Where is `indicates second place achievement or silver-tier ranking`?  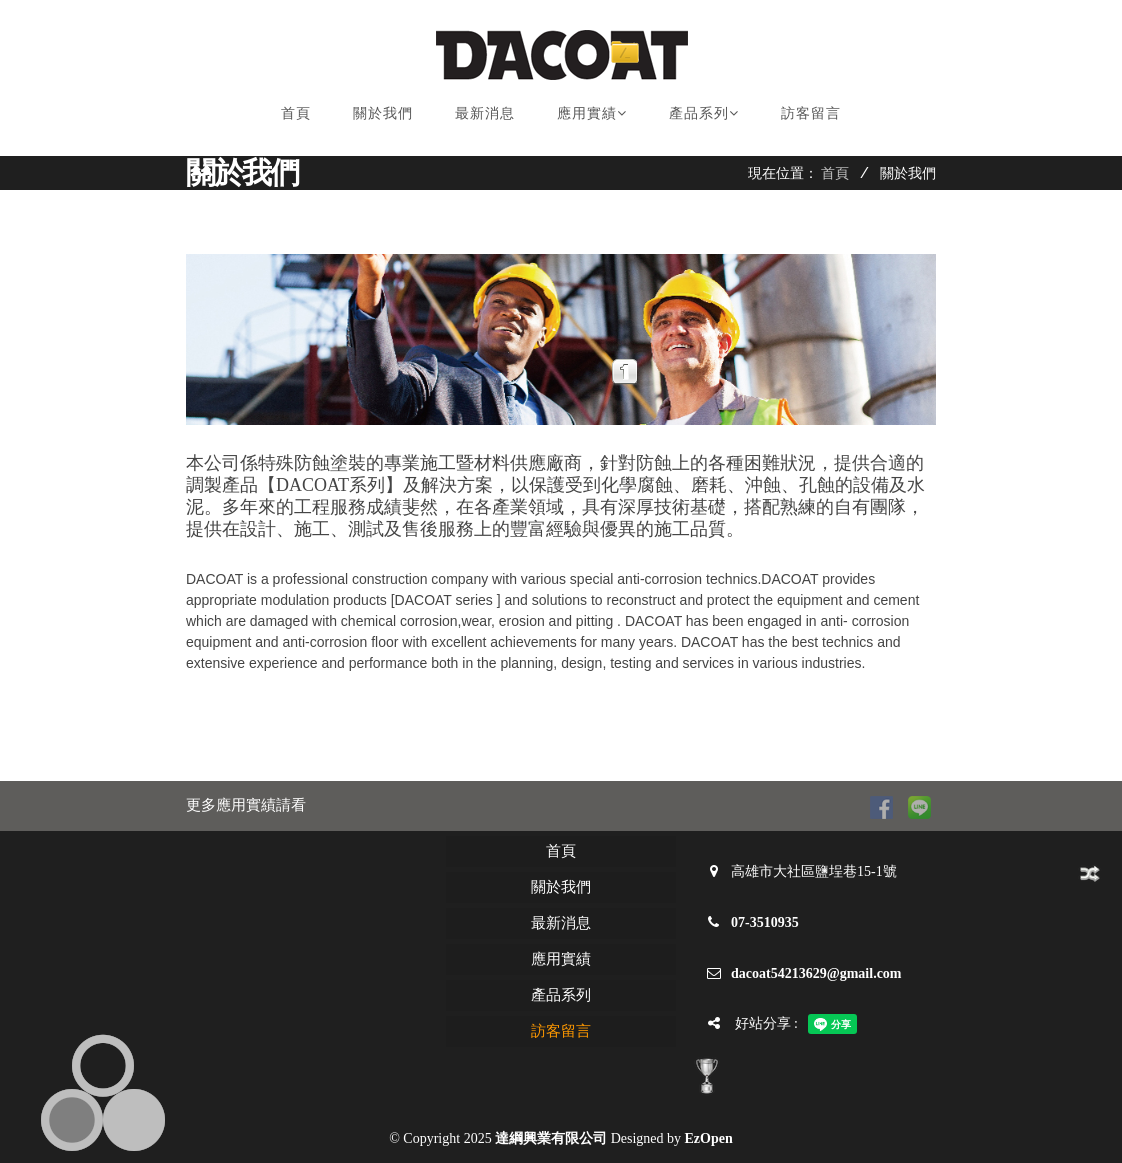 indicates second place achievement or silver-tier ranking is located at coordinates (708, 1076).